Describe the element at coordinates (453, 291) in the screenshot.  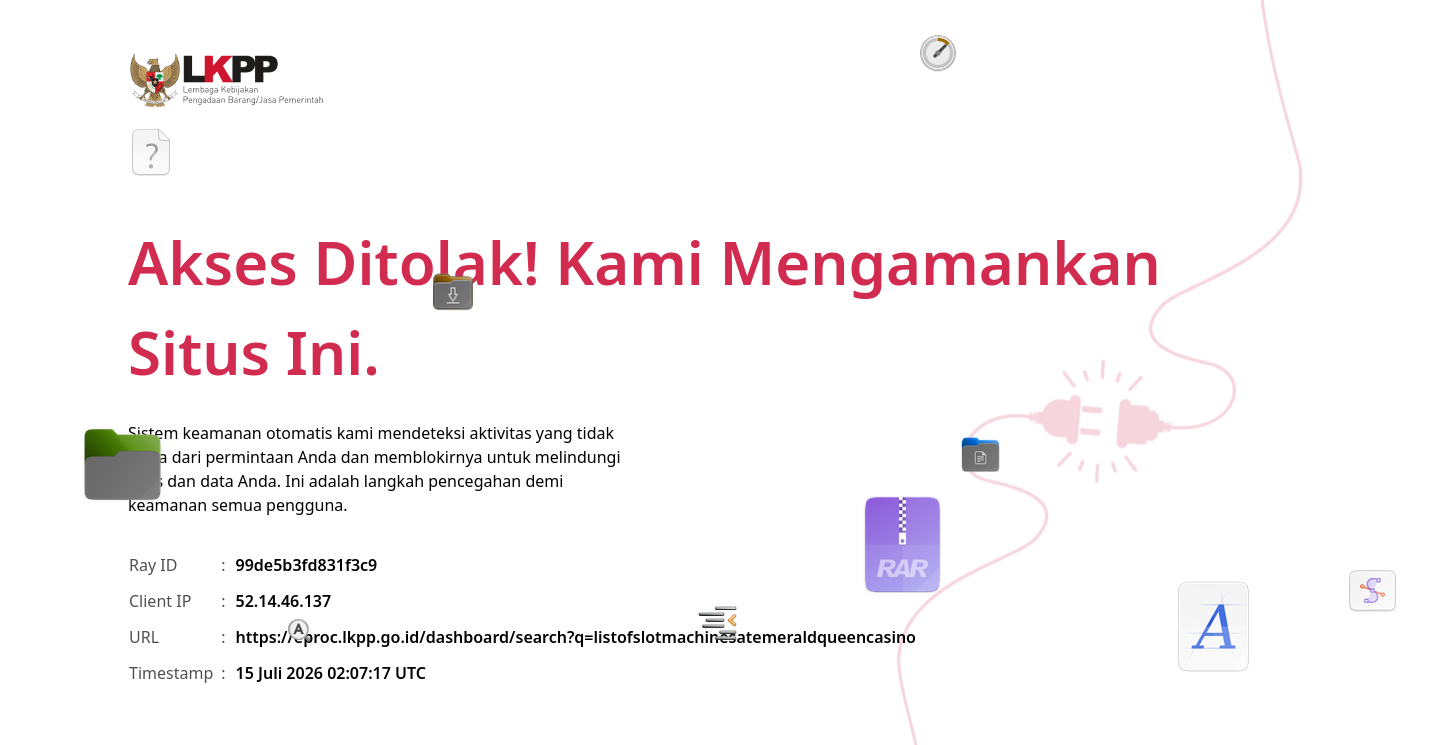
I see `access your downloads folder` at that location.